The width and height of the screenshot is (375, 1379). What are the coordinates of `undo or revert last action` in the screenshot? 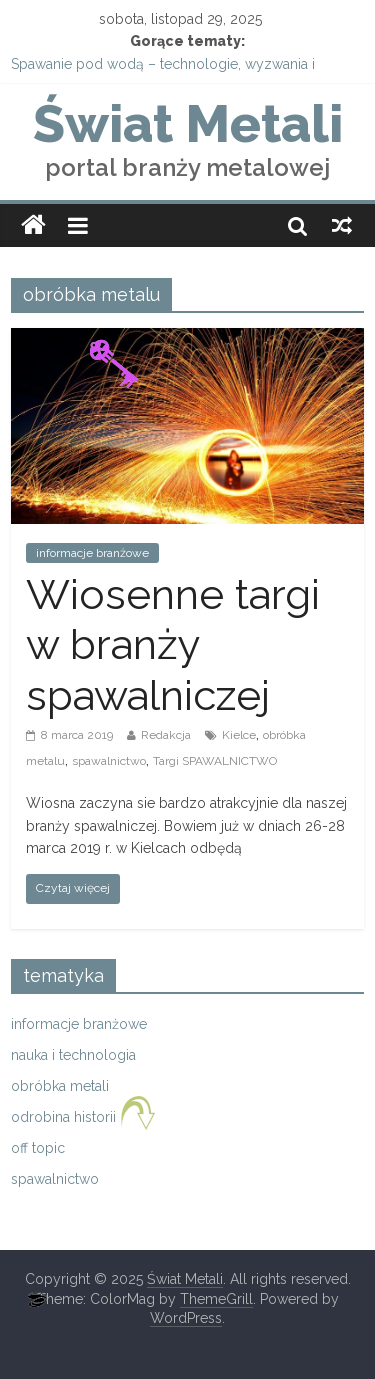 It's located at (138, 1113).